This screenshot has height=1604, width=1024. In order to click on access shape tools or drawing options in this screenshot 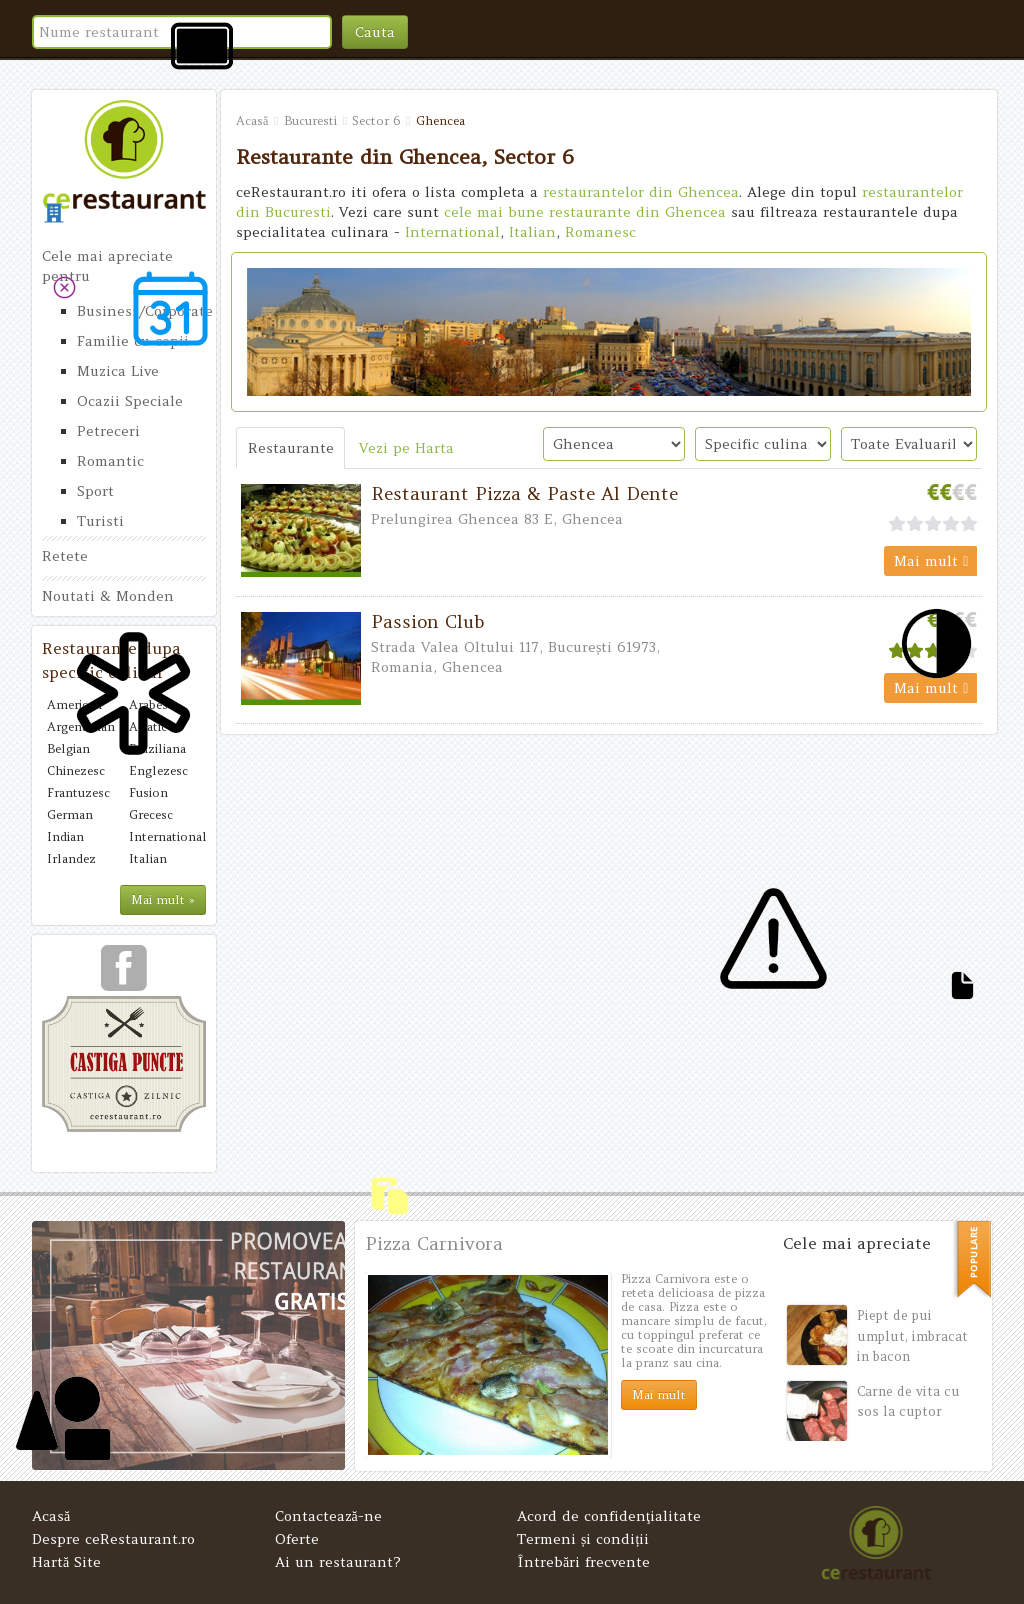, I will do `click(65, 1422)`.